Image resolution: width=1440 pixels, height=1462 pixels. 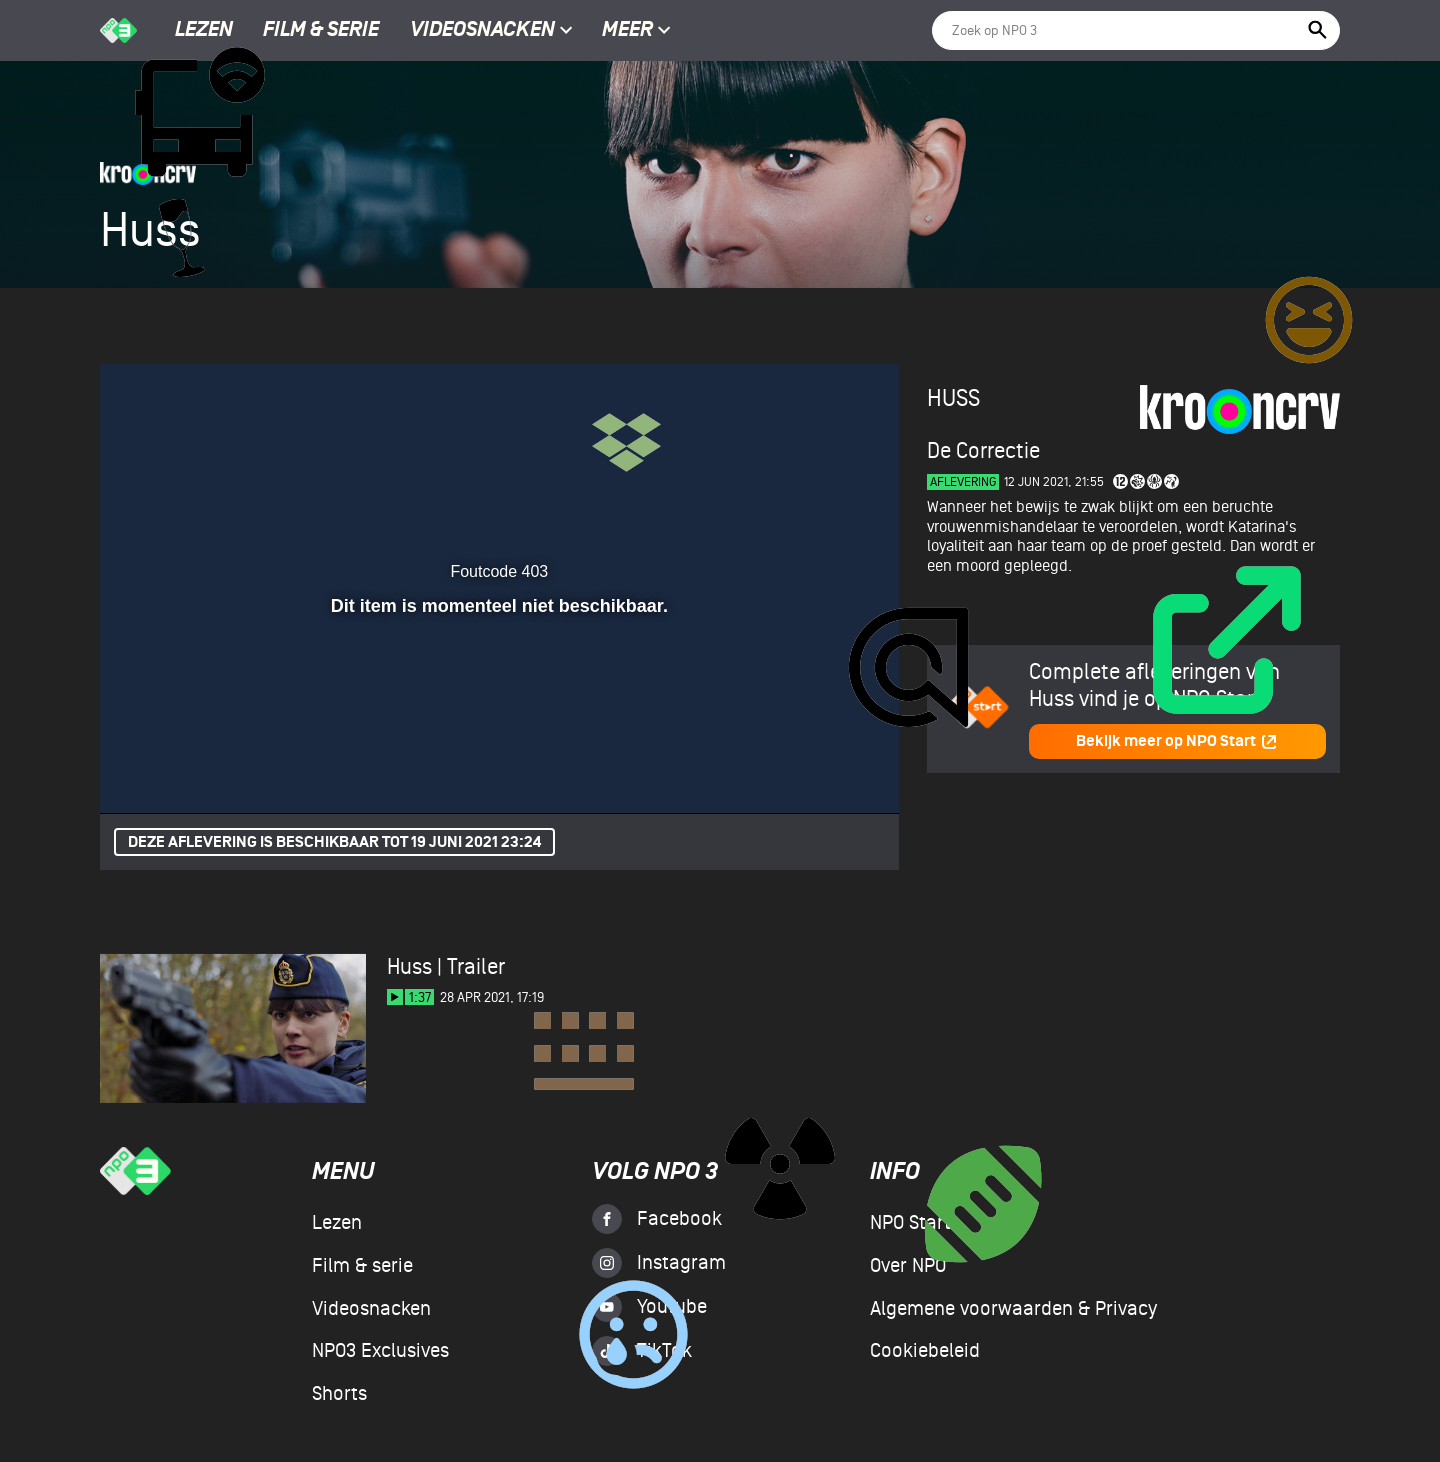 What do you see at coordinates (633, 1334) in the screenshot?
I see `indicates an error or something went wrong` at bounding box center [633, 1334].